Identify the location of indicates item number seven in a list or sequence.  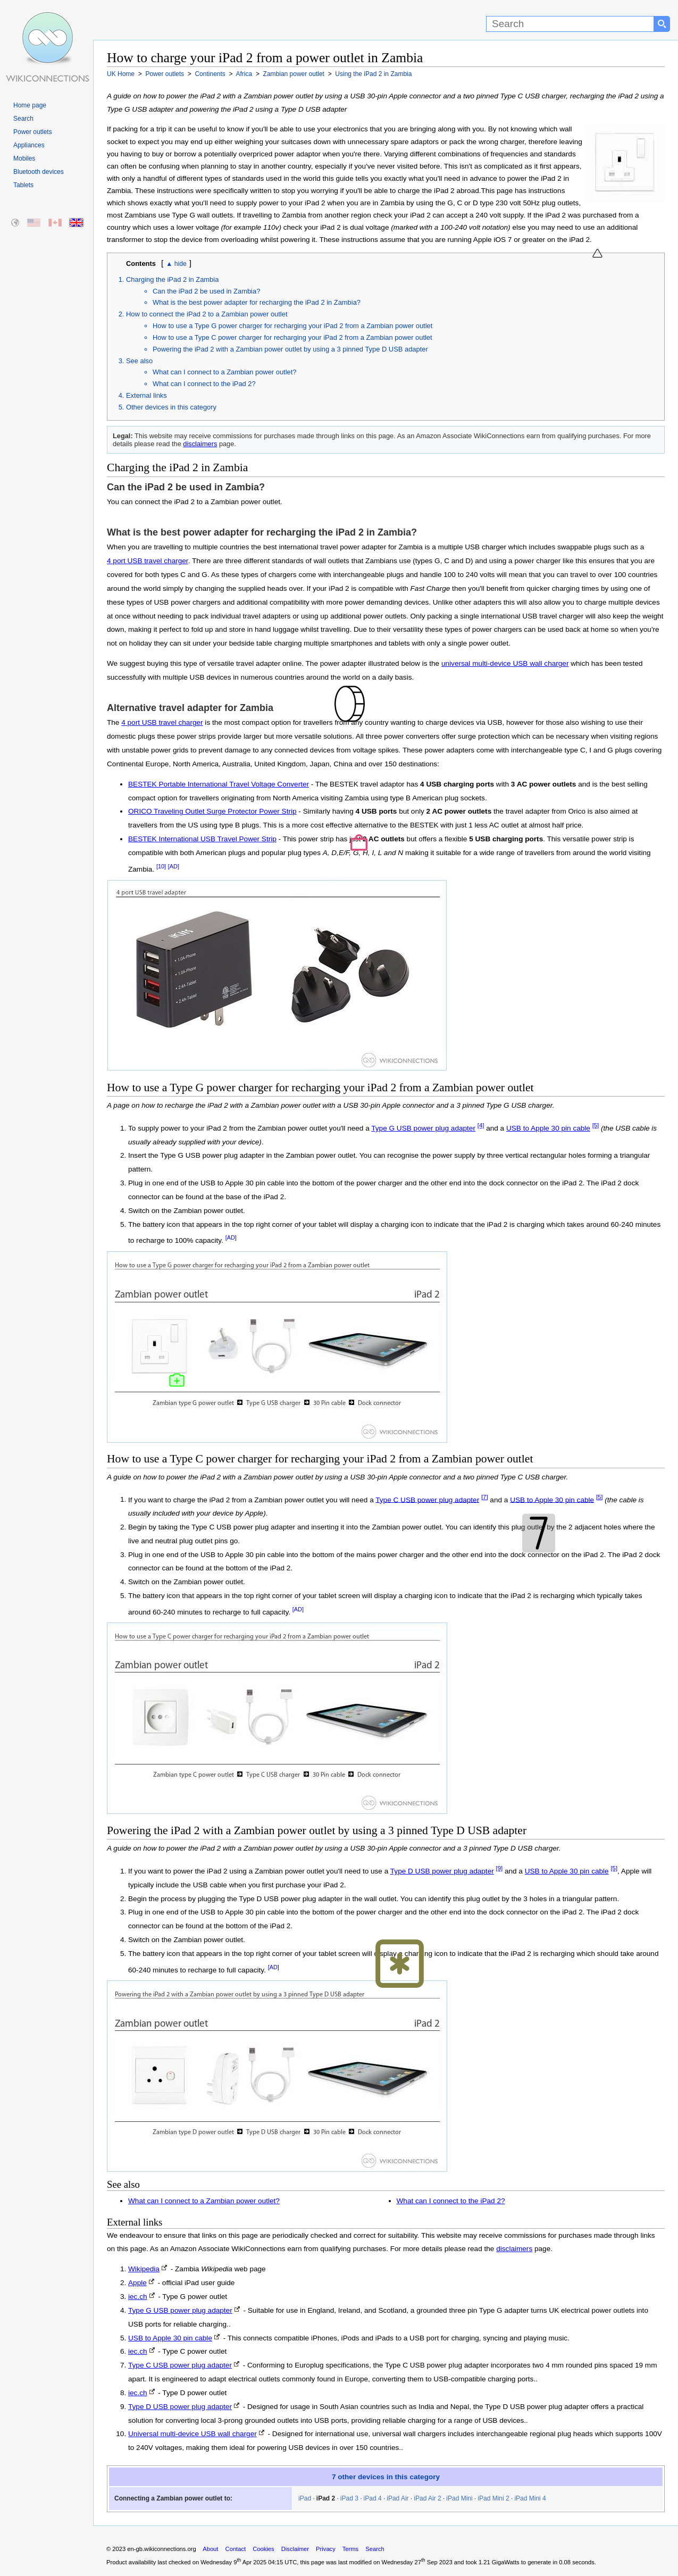
(539, 1533).